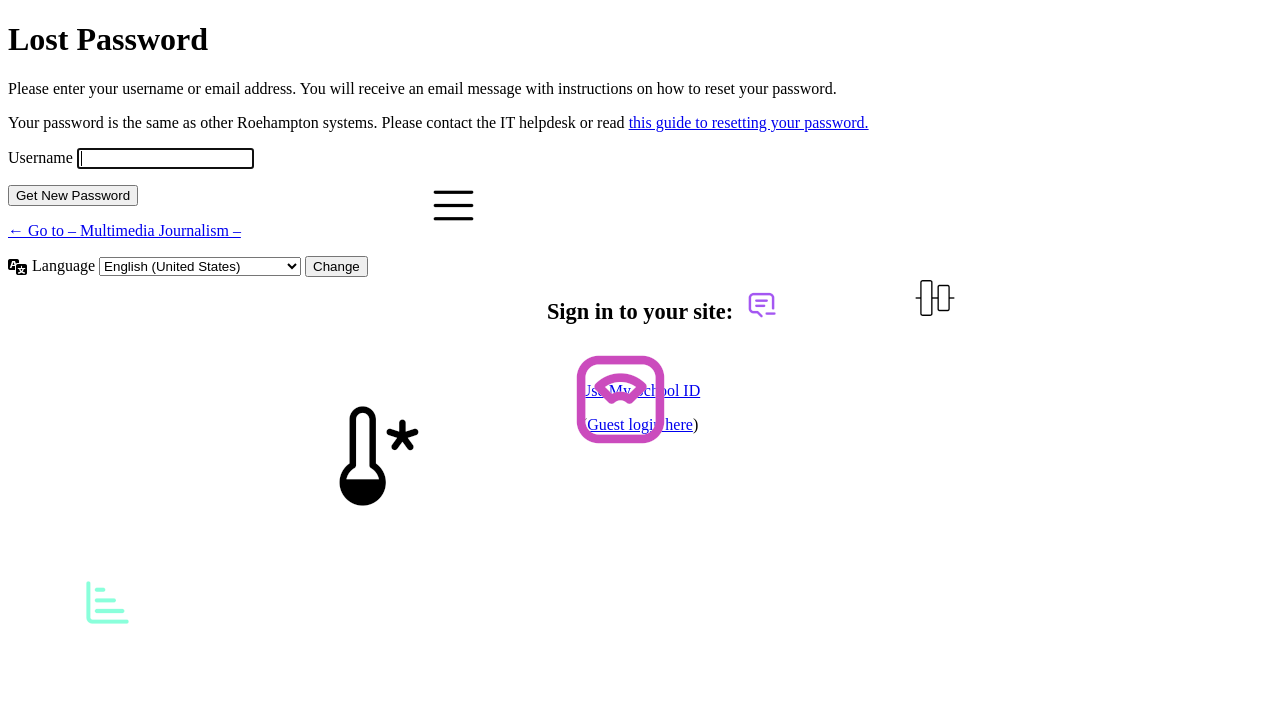  What do you see at coordinates (107, 602) in the screenshot?
I see `view growth analytics or statistics` at bounding box center [107, 602].